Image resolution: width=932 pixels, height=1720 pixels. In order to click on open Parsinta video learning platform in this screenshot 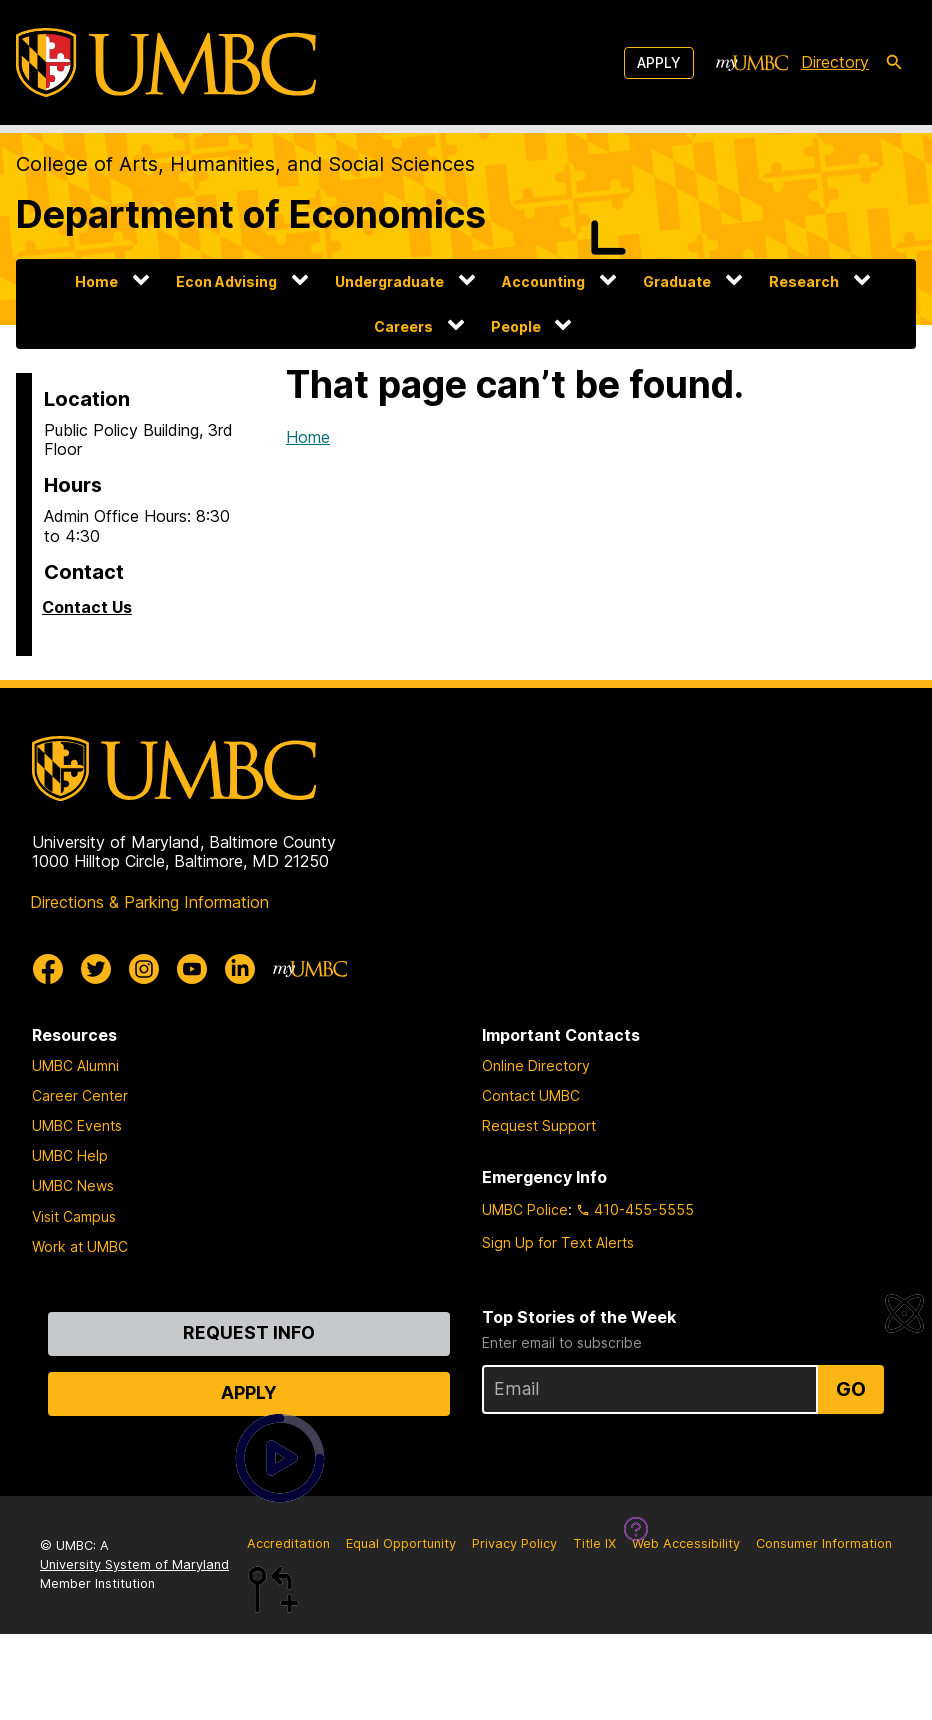, I will do `click(280, 1458)`.